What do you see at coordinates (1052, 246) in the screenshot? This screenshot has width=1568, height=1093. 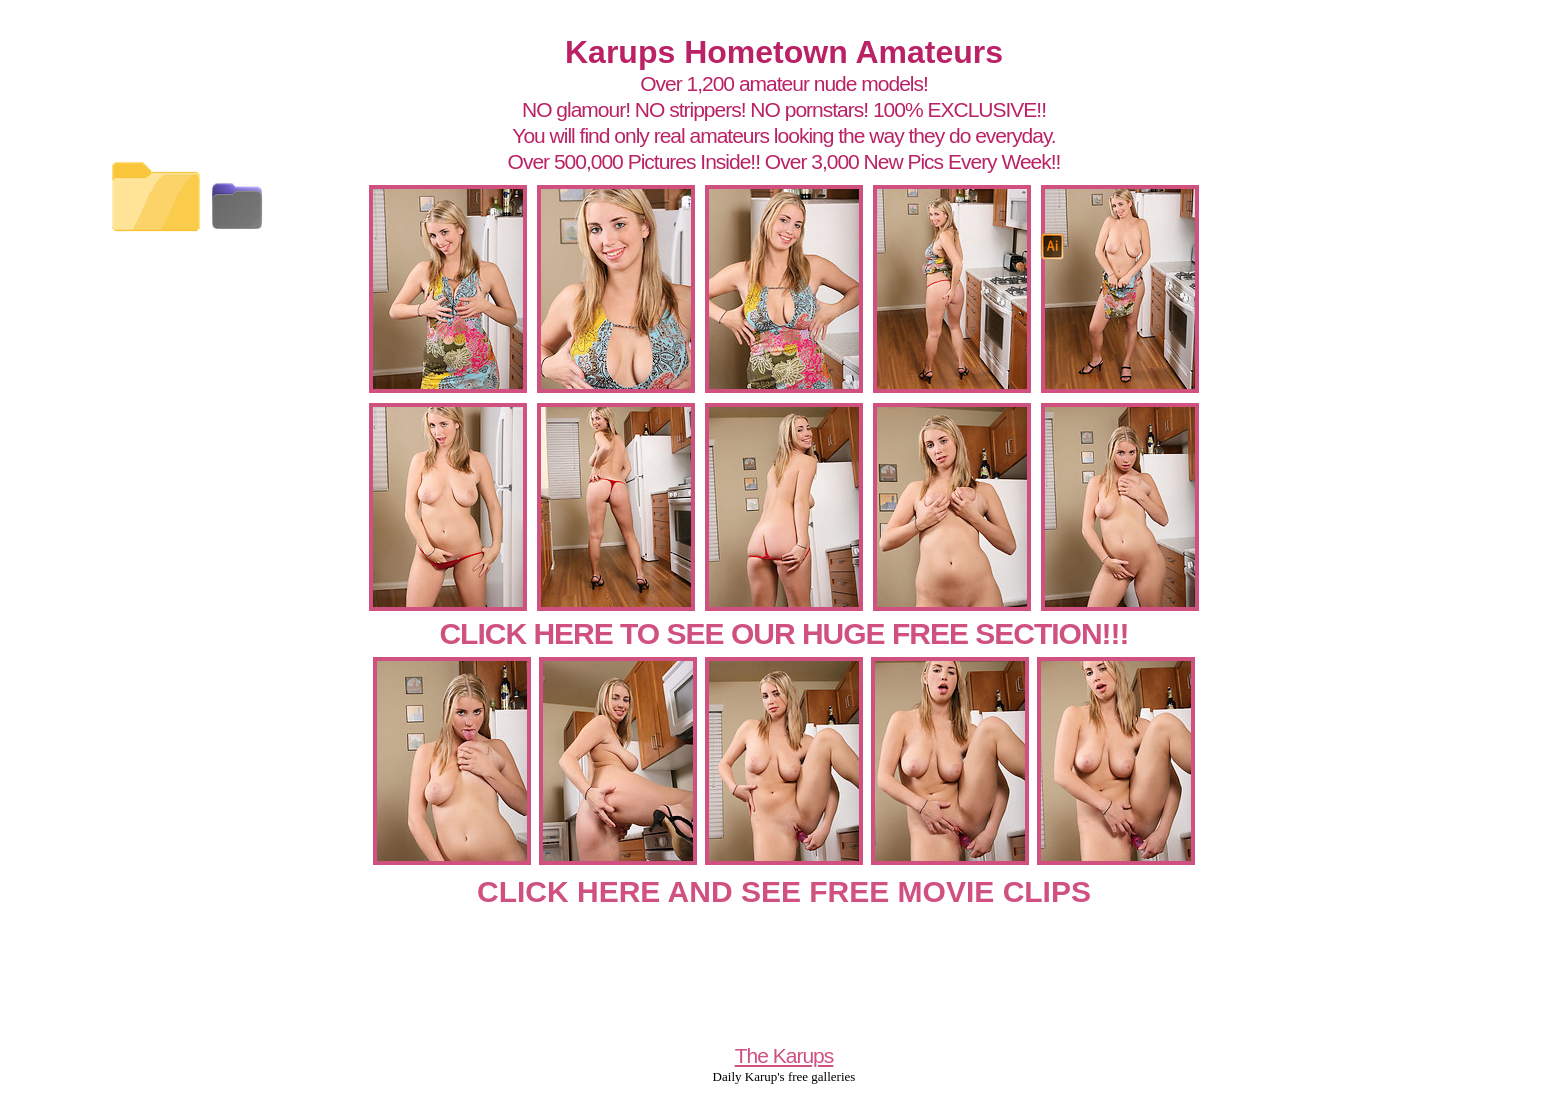 I see `open an Adobe Illustrator file` at bounding box center [1052, 246].